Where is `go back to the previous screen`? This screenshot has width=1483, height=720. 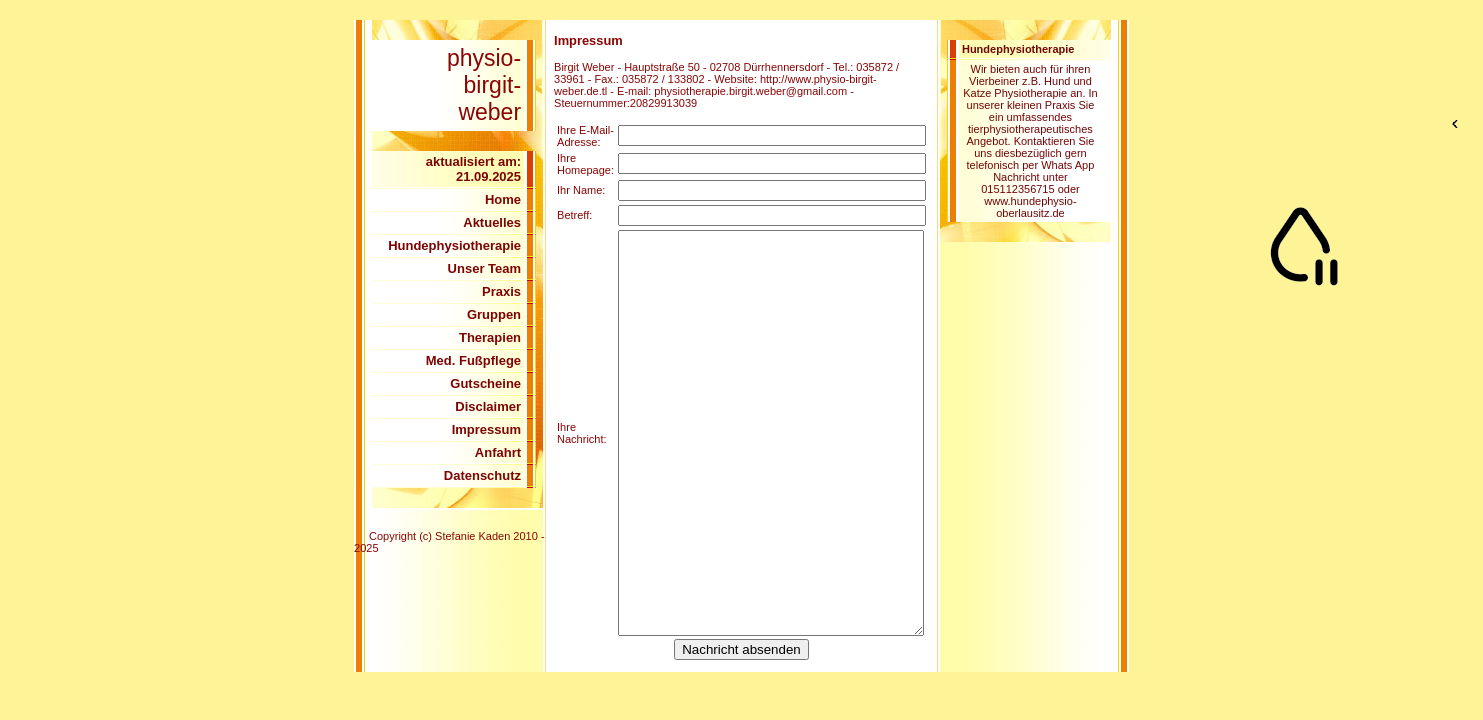
go back to the previous screen is located at coordinates (1455, 124).